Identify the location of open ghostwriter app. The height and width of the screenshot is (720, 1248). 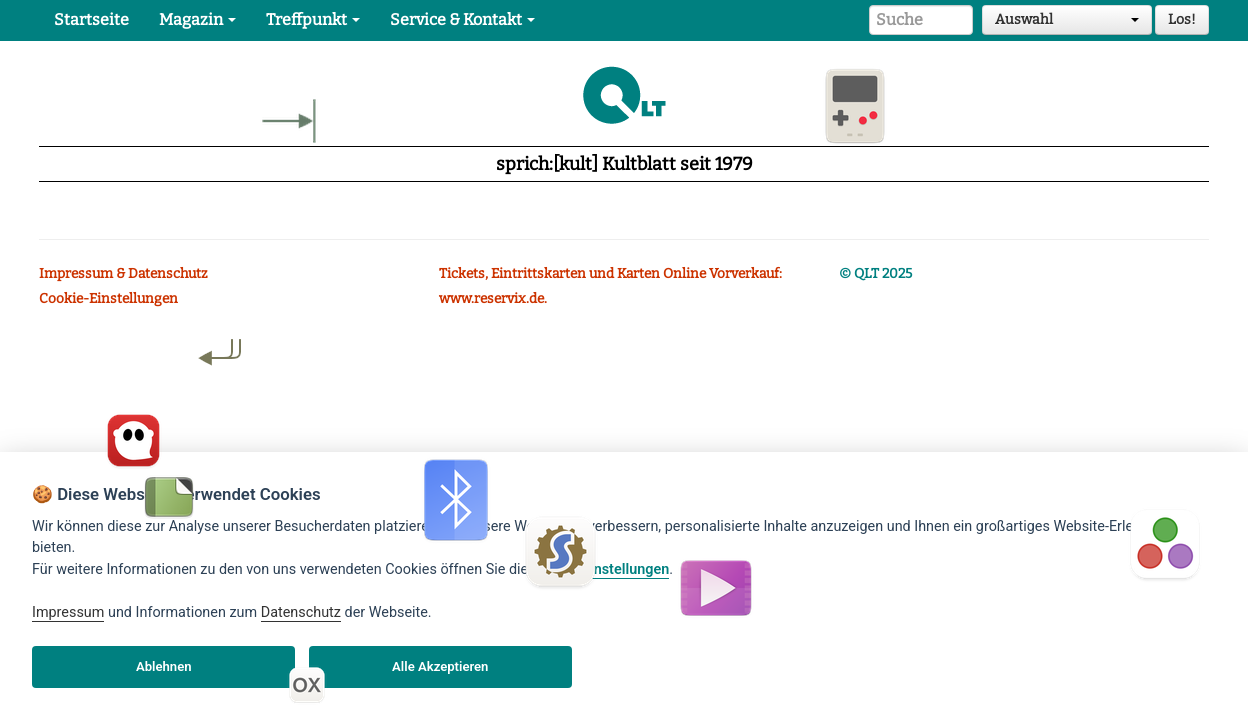
(133, 440).